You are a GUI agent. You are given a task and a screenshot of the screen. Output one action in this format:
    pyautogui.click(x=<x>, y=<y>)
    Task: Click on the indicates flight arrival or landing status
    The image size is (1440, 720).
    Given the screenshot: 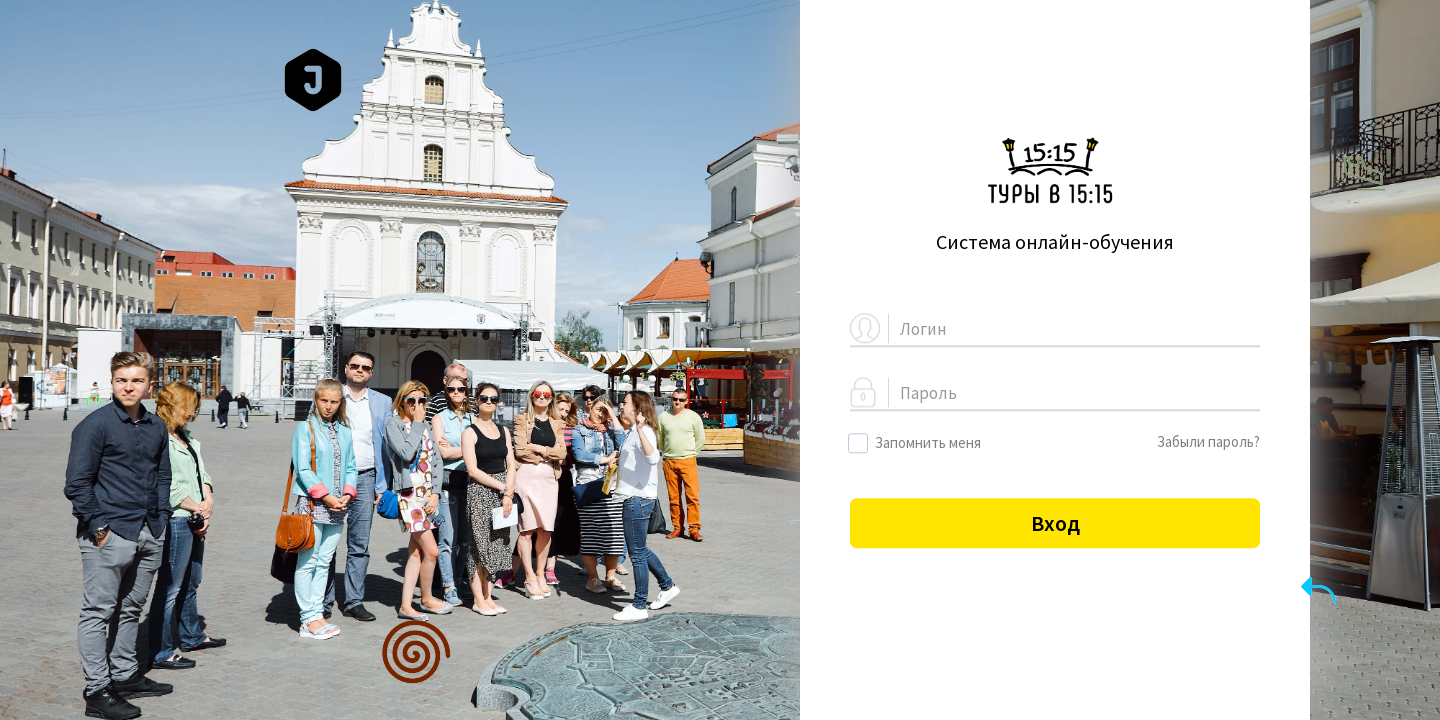 What is the action you would take?
    pyautogui.click(x=1362, y=173)
    